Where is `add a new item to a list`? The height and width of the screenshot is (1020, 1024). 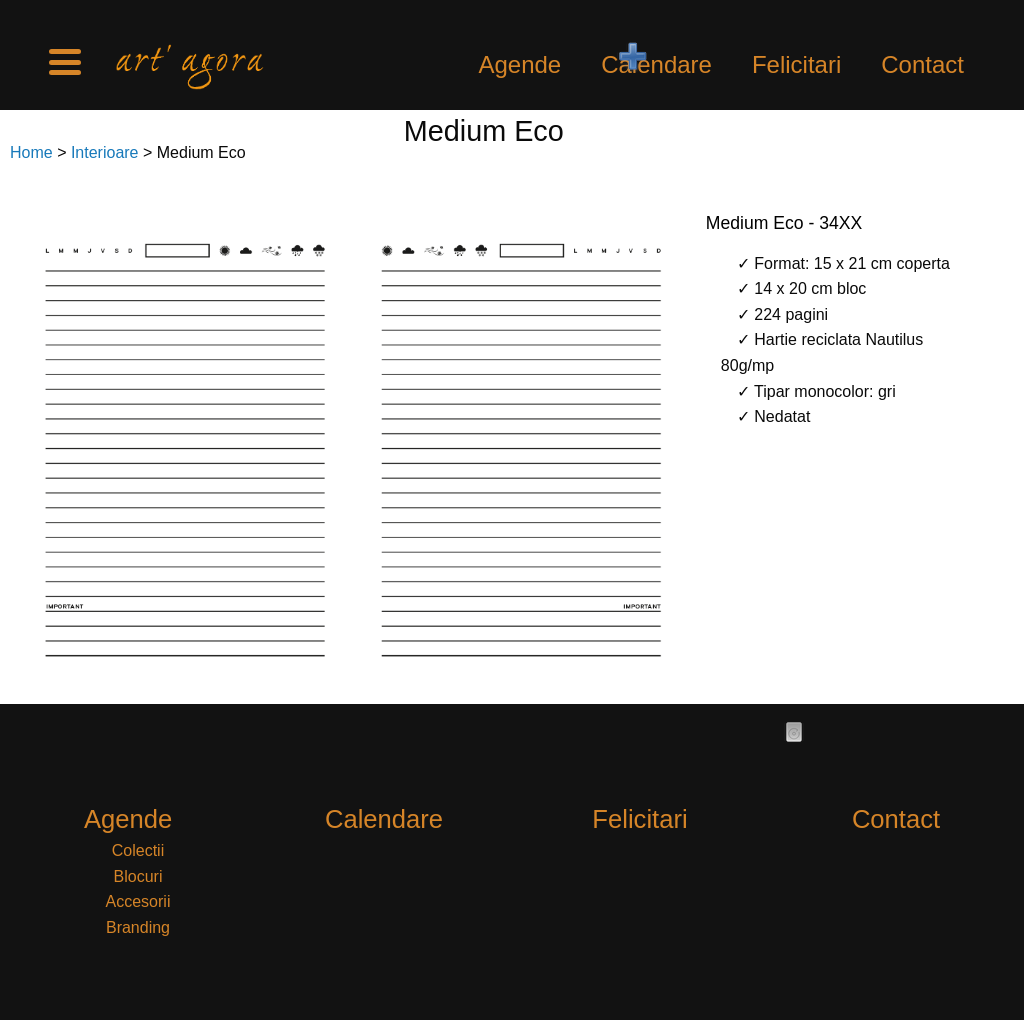 add a new item to a list is located at coordinates (632, 57).